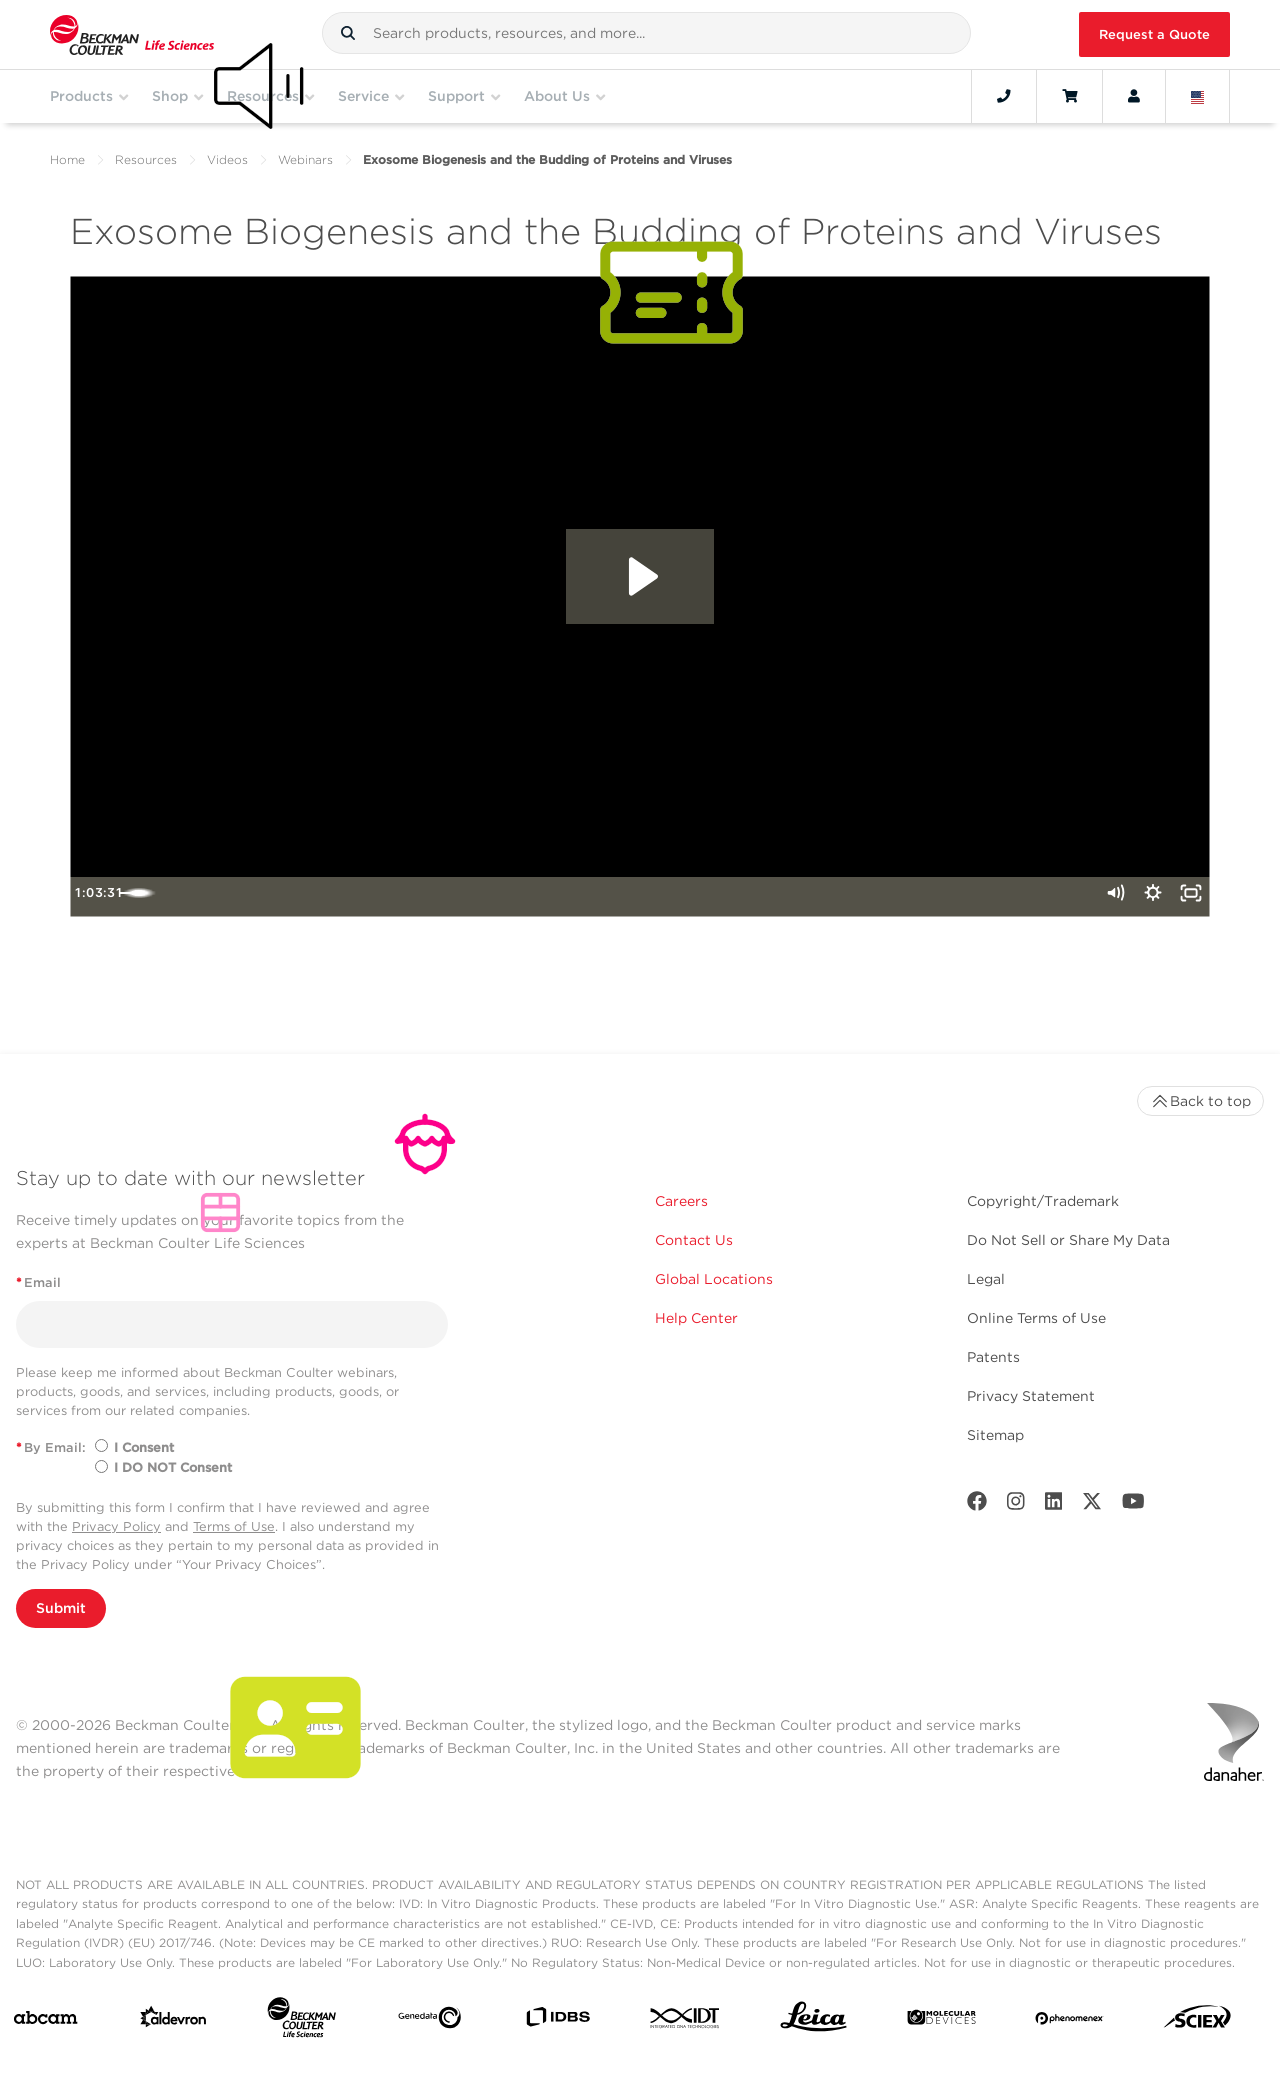 The image size is (1280, 2087). I want to click on merge selected table cells, so click(220, 1212).